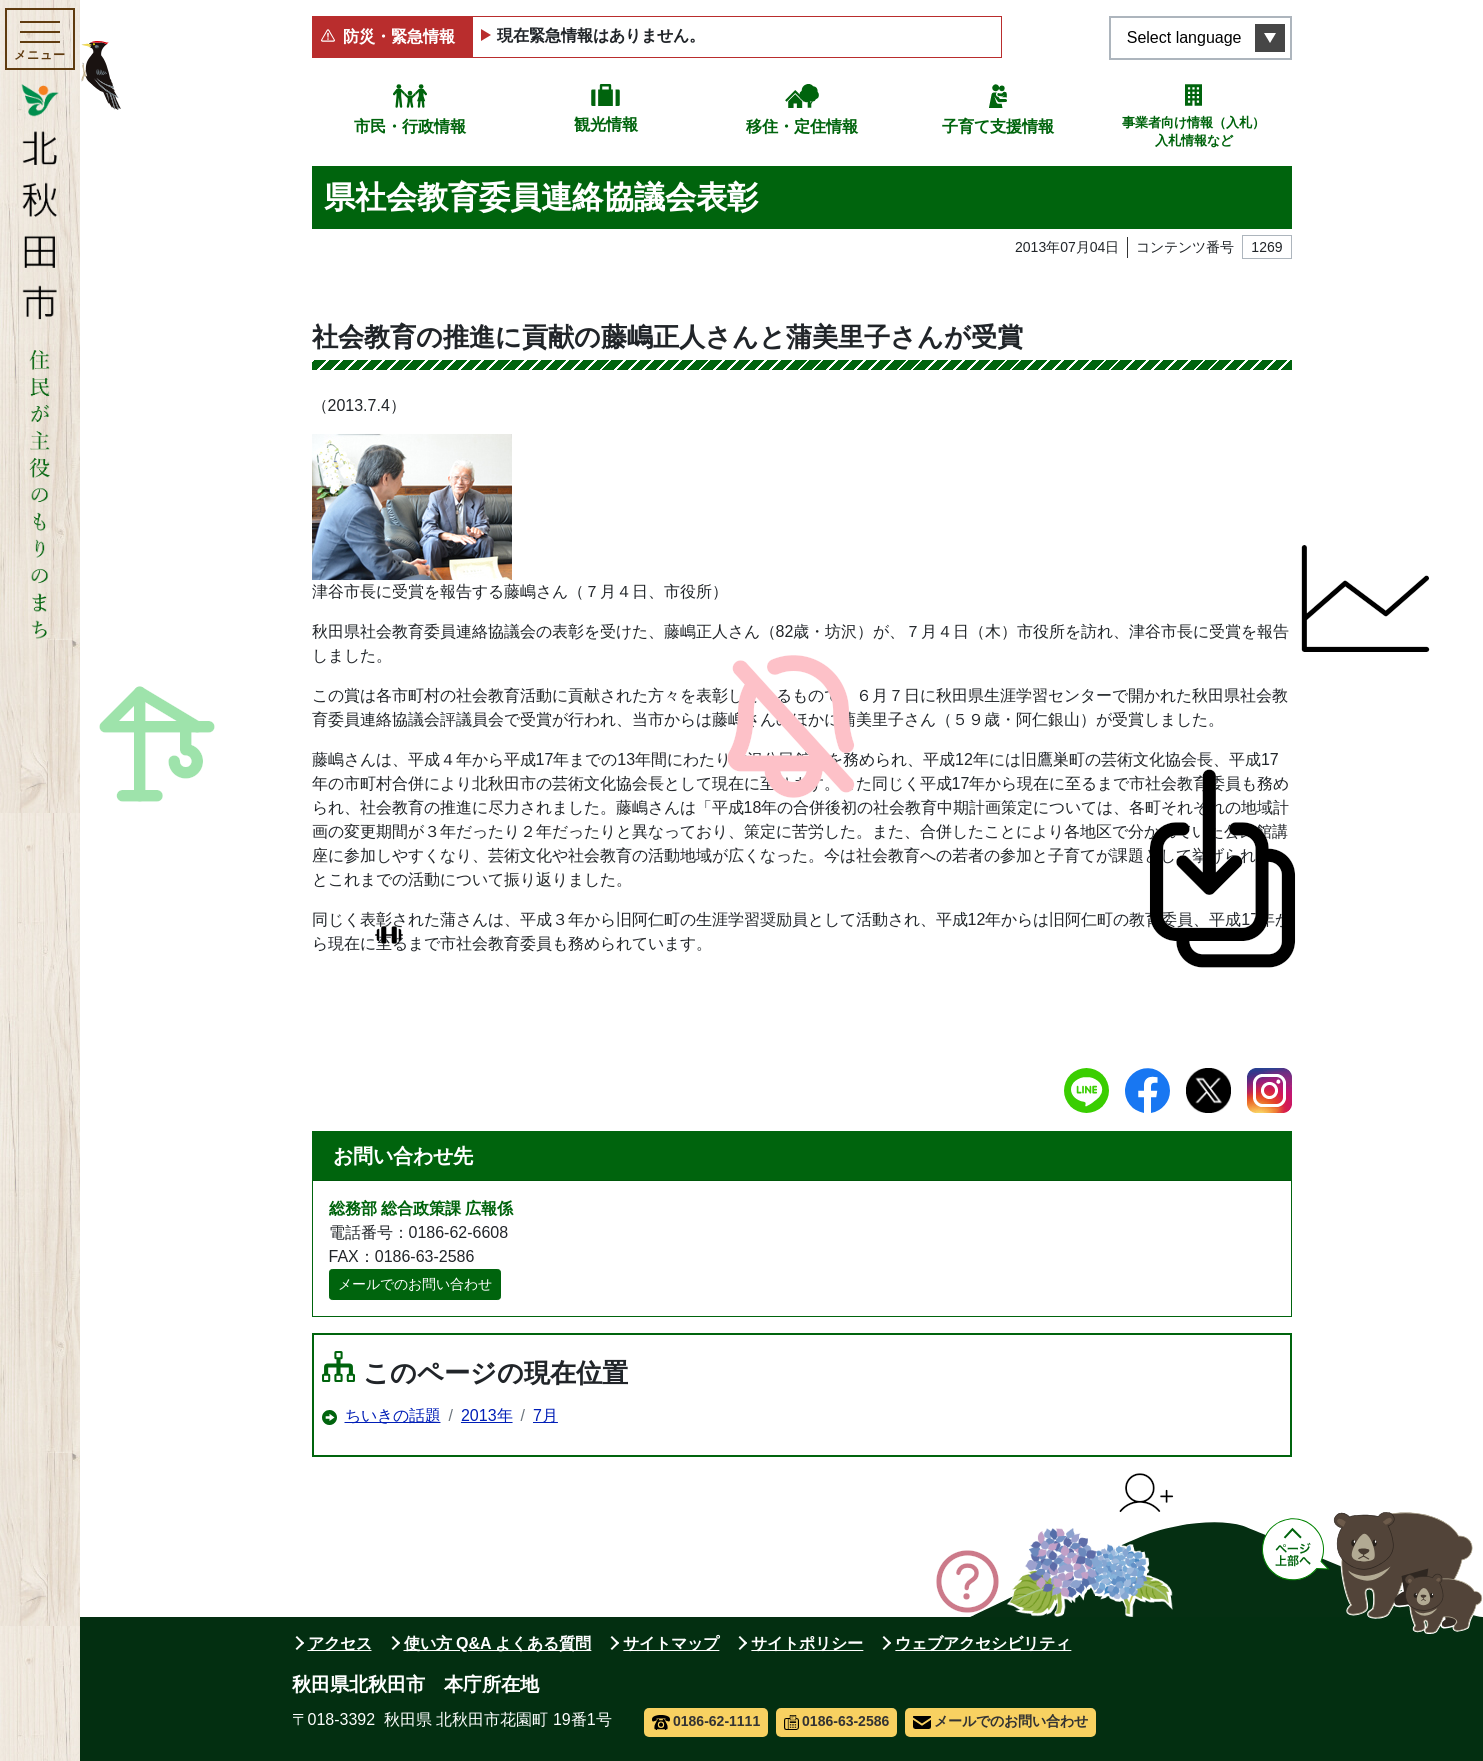 The height and width of the screenshot is (1761, 1483). I want to click on access workout or fitness features, so click(389, 935).